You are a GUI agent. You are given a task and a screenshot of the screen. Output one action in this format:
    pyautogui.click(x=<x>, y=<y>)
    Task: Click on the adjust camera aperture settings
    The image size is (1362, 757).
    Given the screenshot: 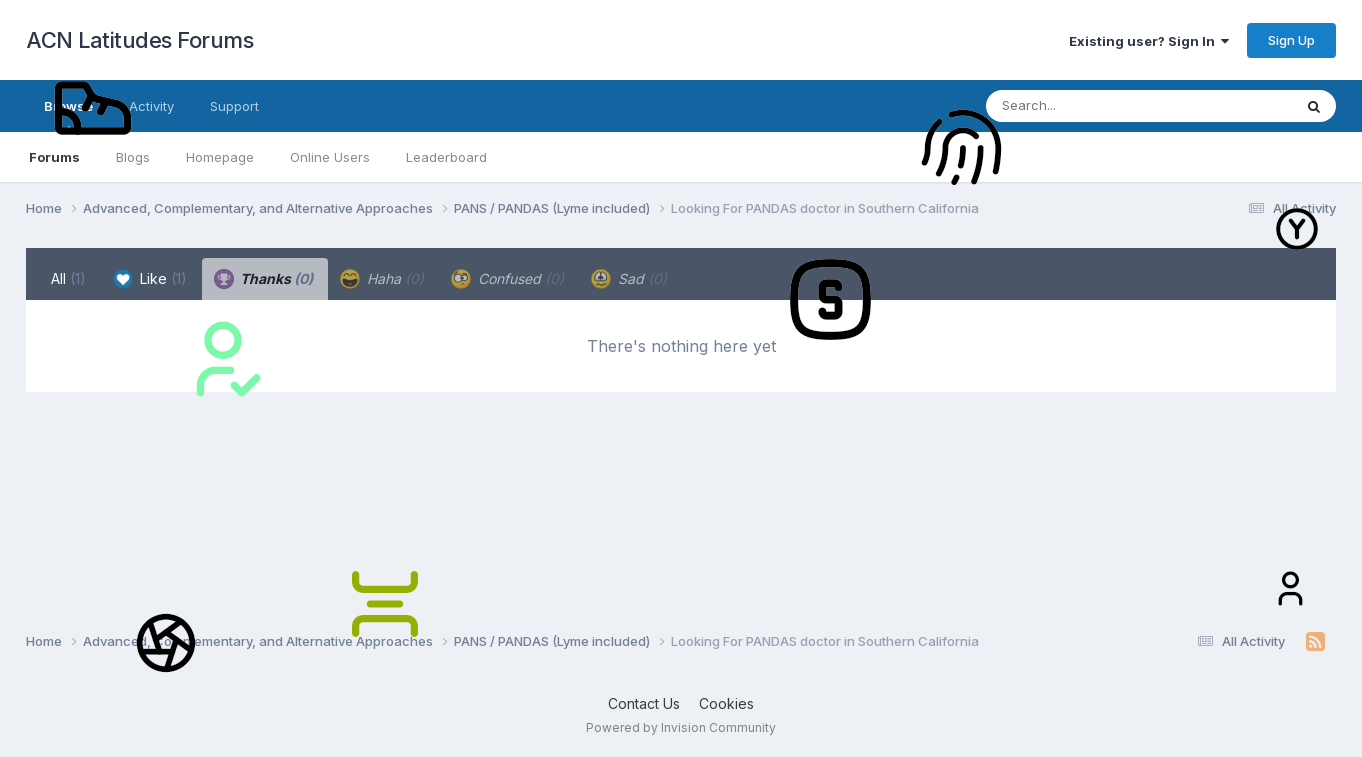 What is the action you would take?
    pyautogui.click(x=166, y=643)
    